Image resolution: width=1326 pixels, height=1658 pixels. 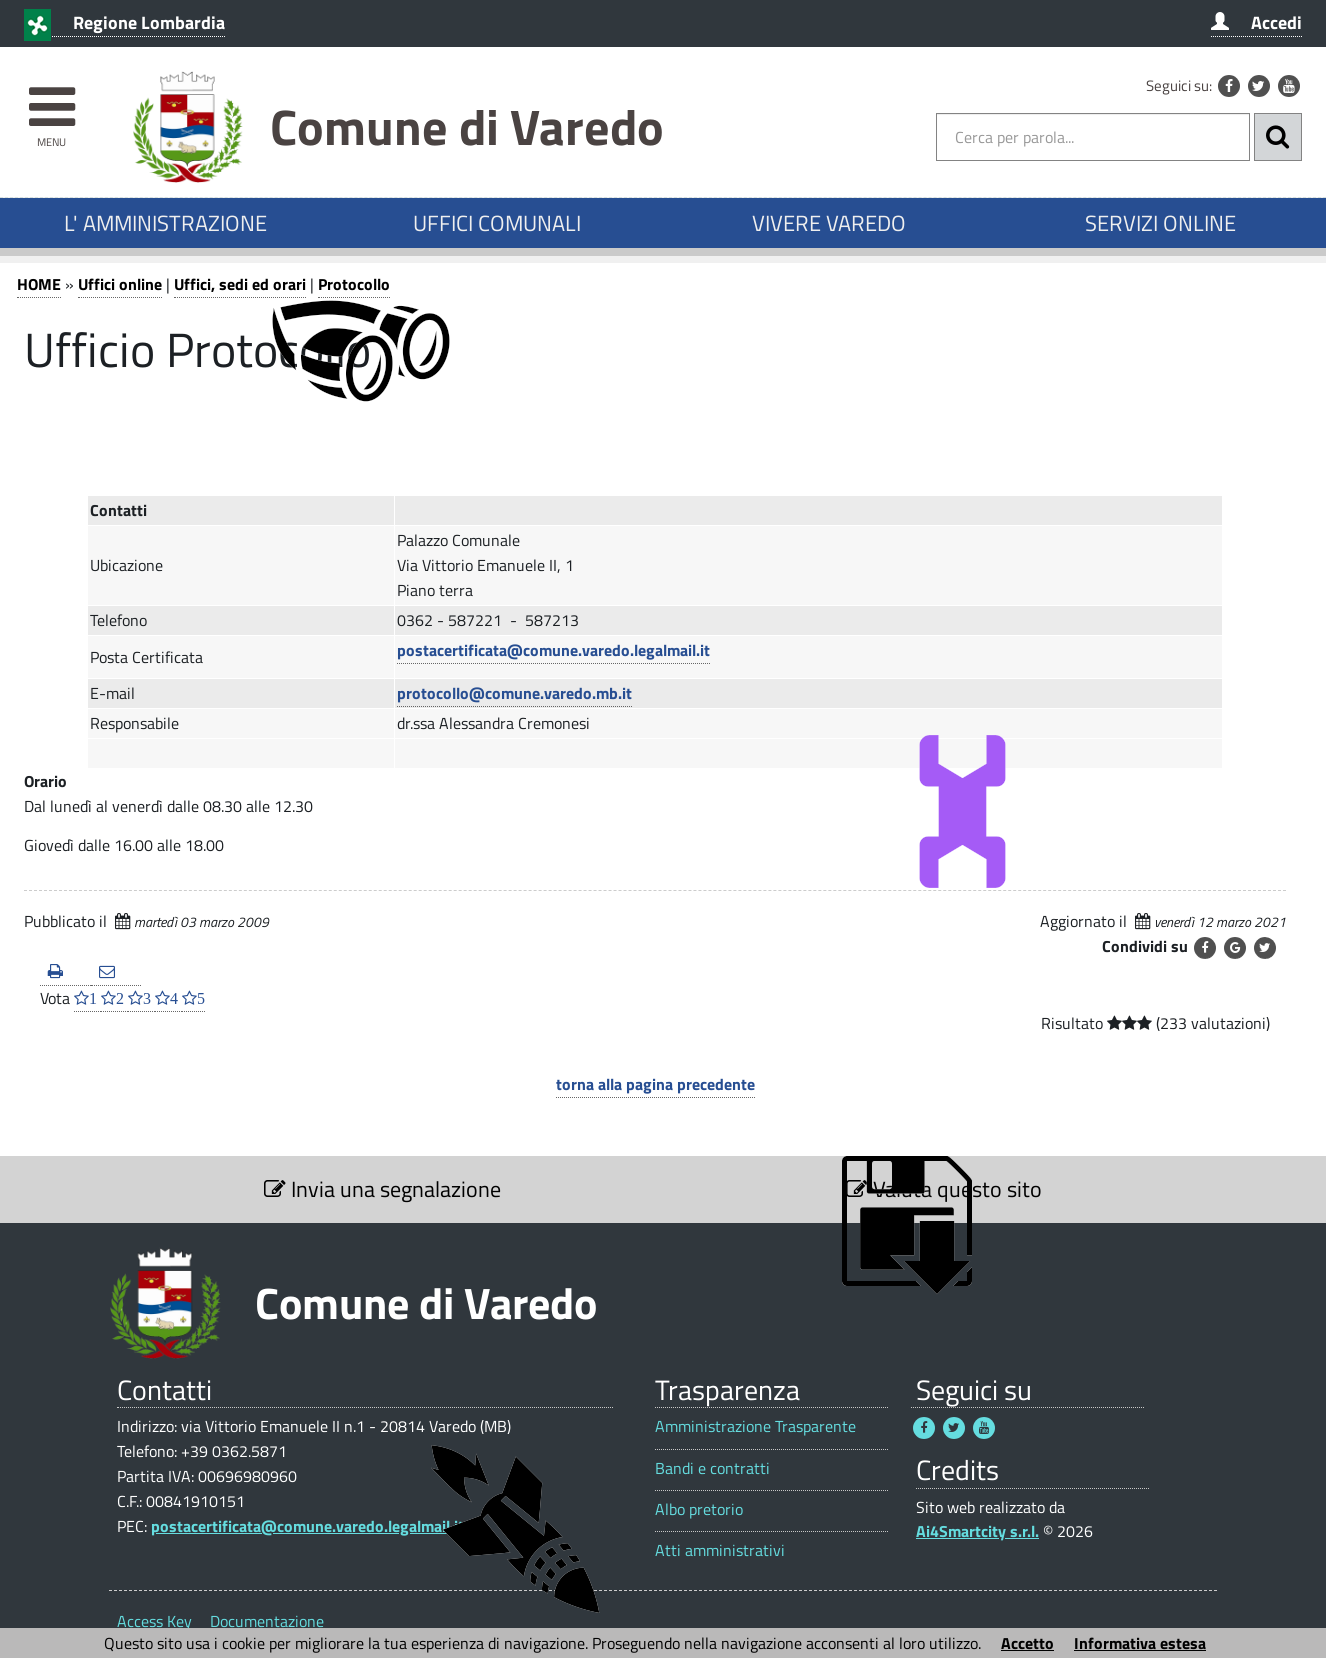 What do you see at coordinates (962, 811) in the screenshot?
I see `access settings or configuration options` at bounding box center [962, 811].